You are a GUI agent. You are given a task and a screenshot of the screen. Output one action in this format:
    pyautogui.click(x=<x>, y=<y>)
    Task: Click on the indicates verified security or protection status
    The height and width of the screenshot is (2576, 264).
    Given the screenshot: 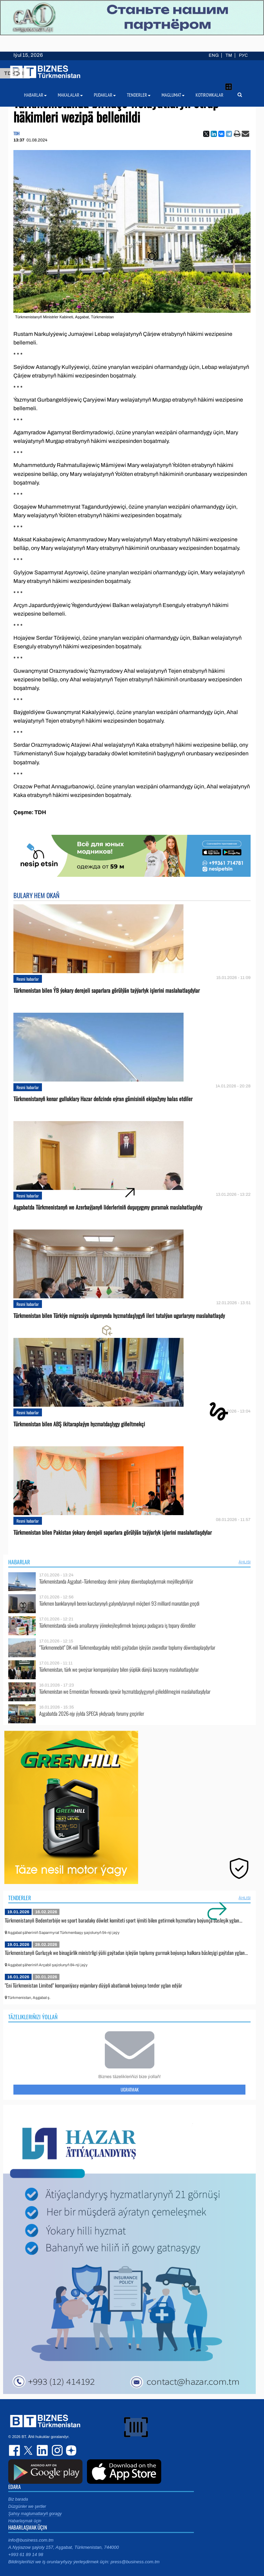 What is the action you would take?
    pyautogui.click(x=239, y=1869)
    